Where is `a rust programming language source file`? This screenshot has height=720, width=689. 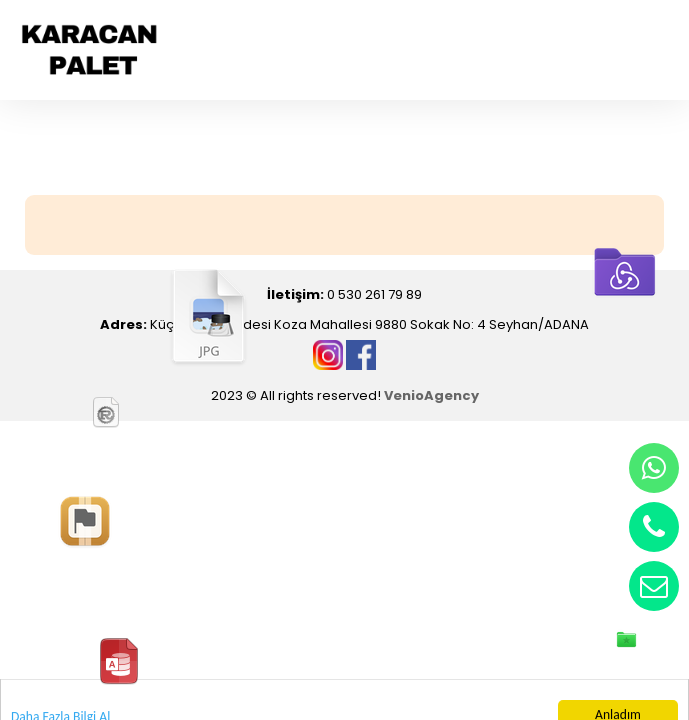 a rust programming language source file is located at coordinates (106, 412).